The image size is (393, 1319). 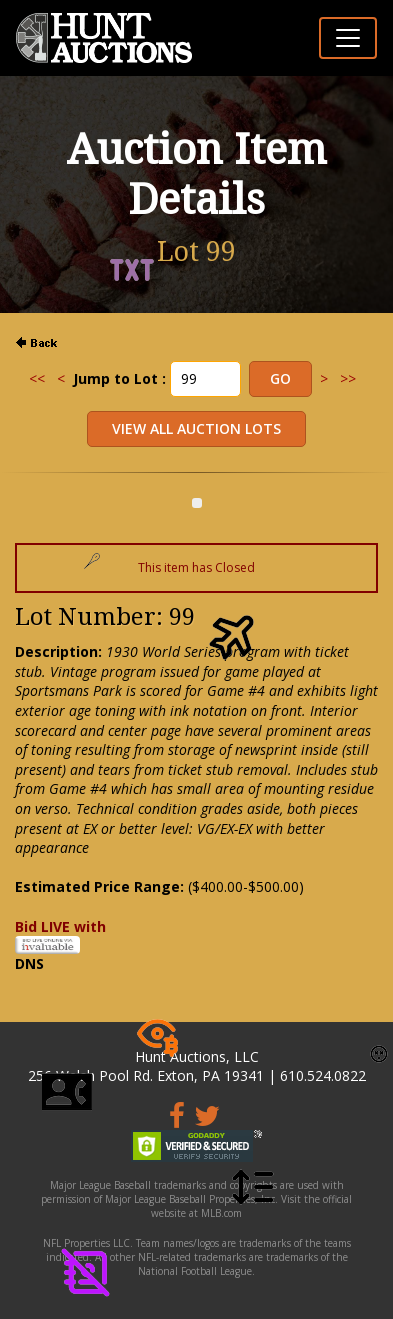 What do you see at coordinates (157, 1033) in the screenshot?
I see `view bitcoin wallet balance` at bounding box center [157, 1033].